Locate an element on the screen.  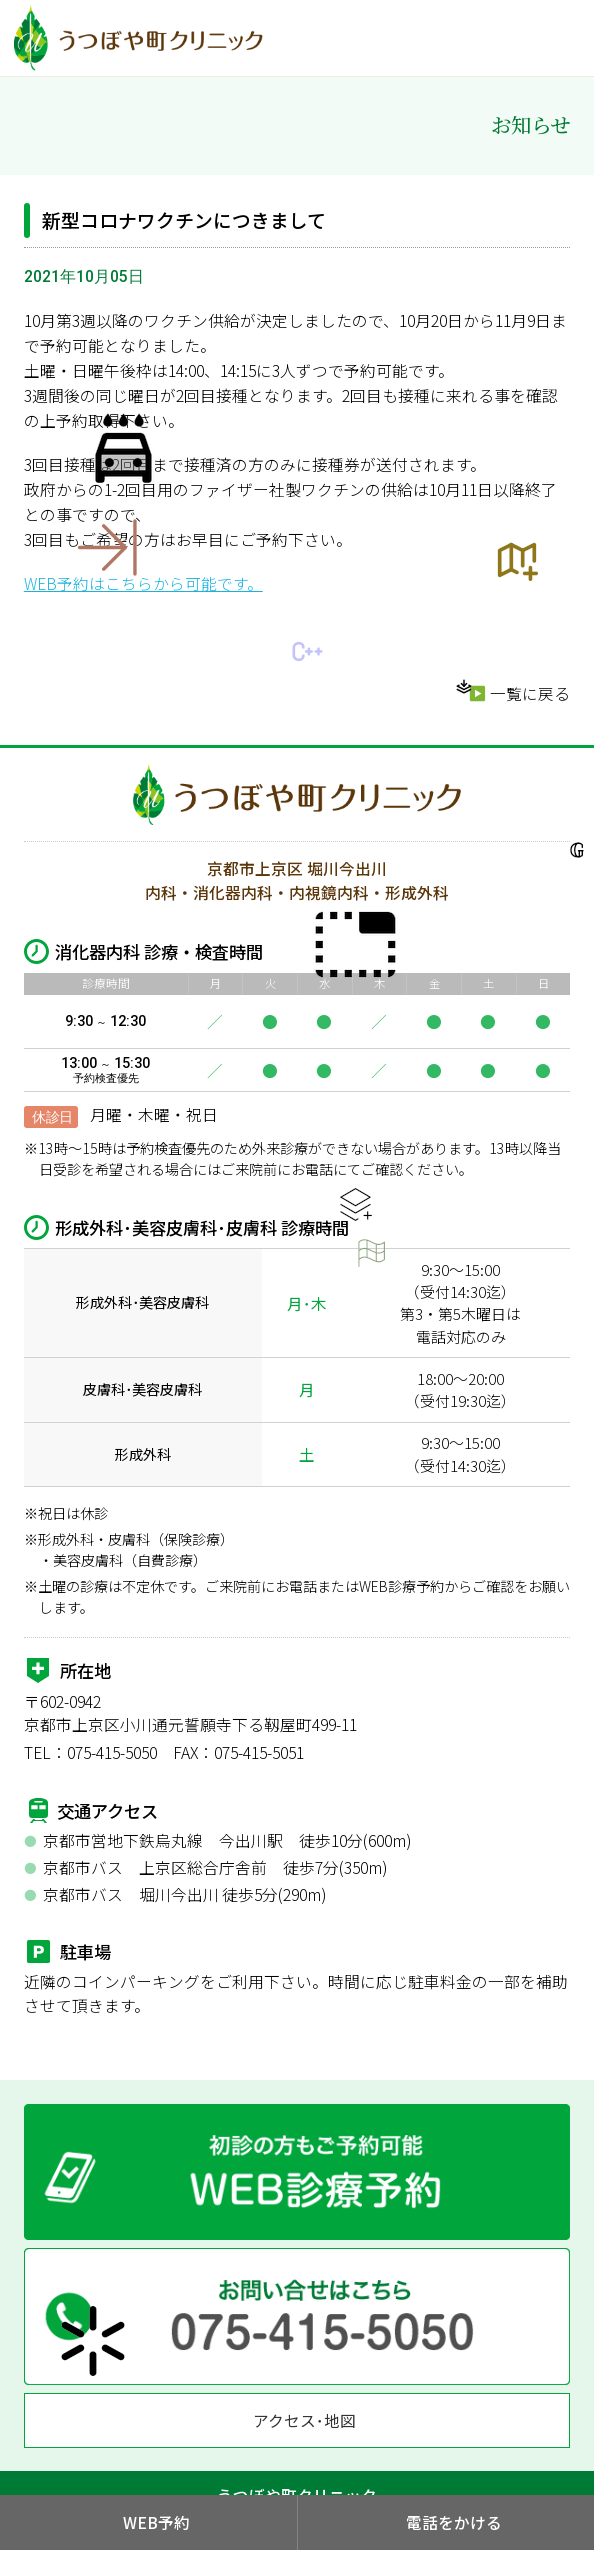
indicates finish line or completion of a task is located at coordinates (370, 1252).